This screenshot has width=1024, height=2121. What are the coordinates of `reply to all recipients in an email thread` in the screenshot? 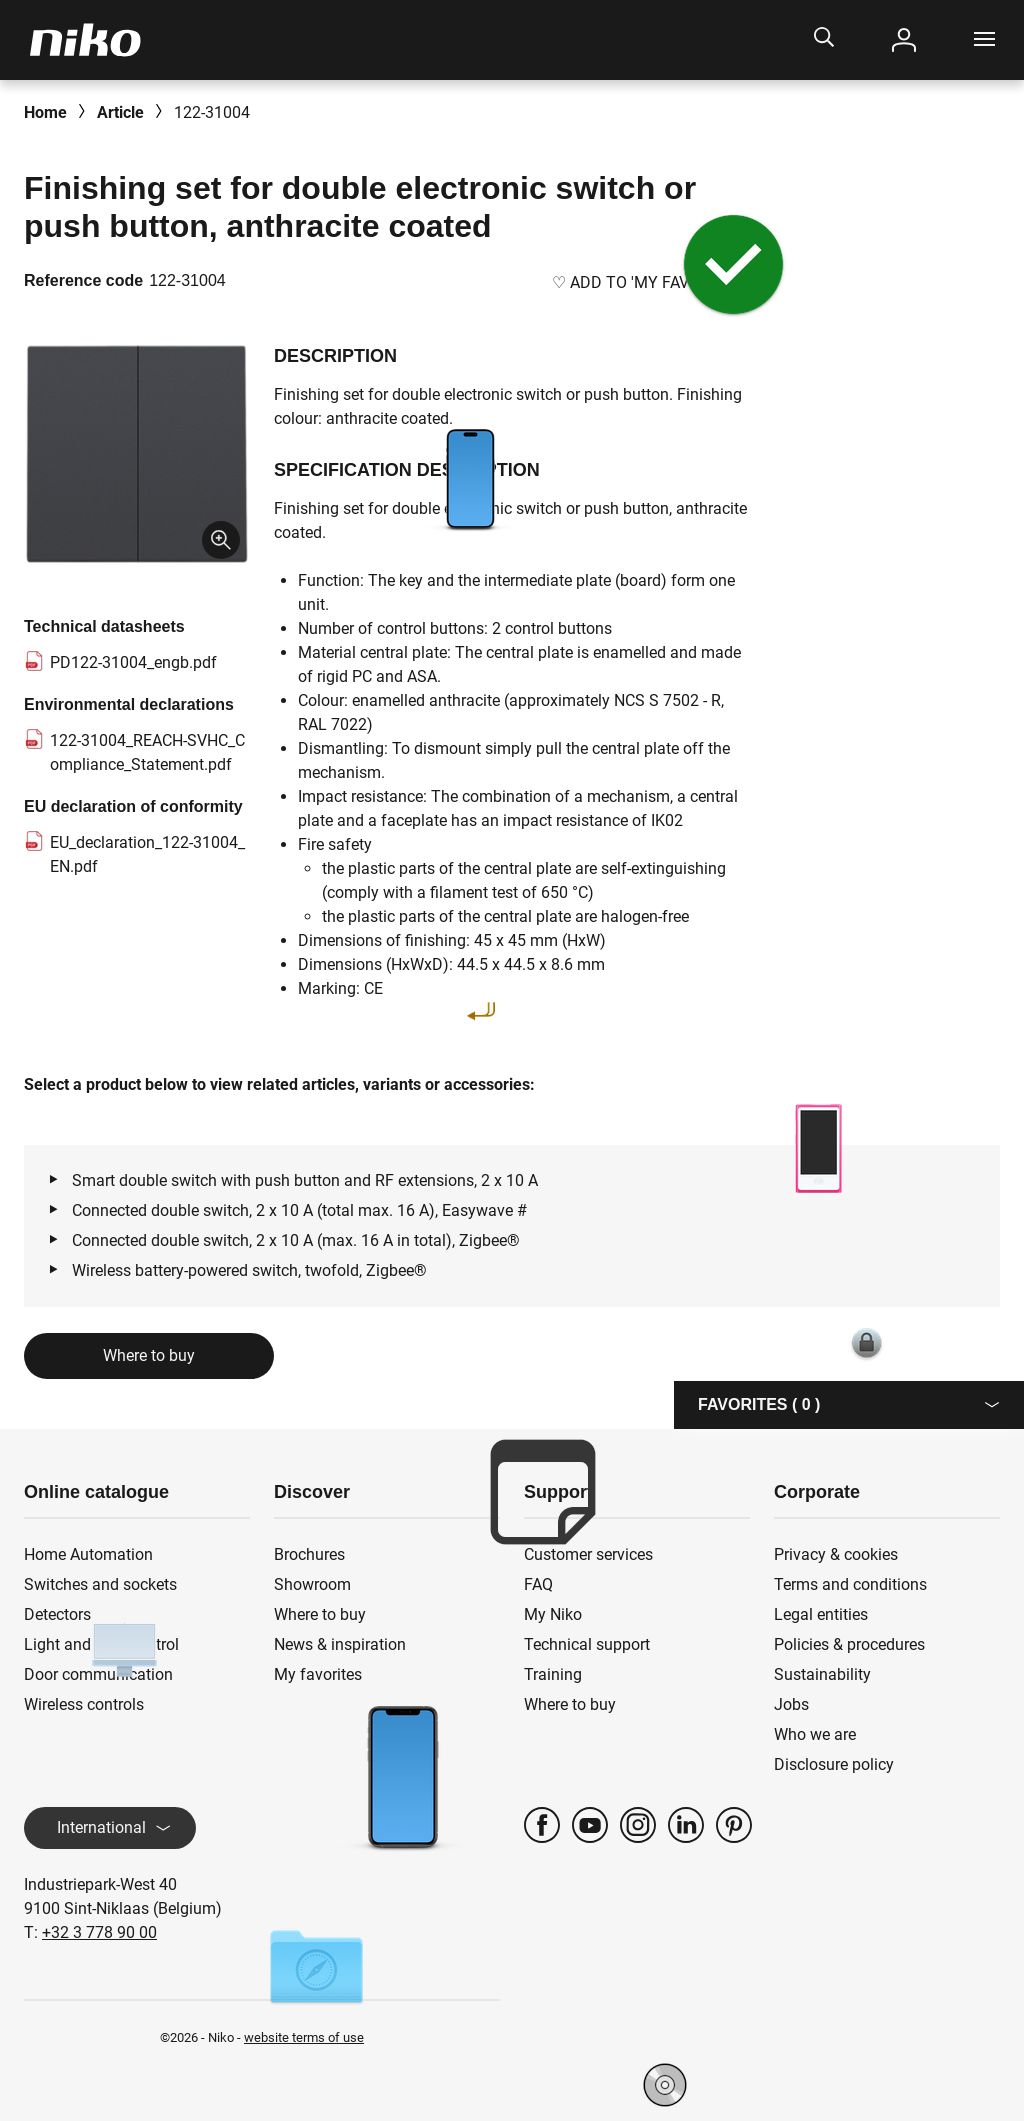 It's located at (480, 1009).